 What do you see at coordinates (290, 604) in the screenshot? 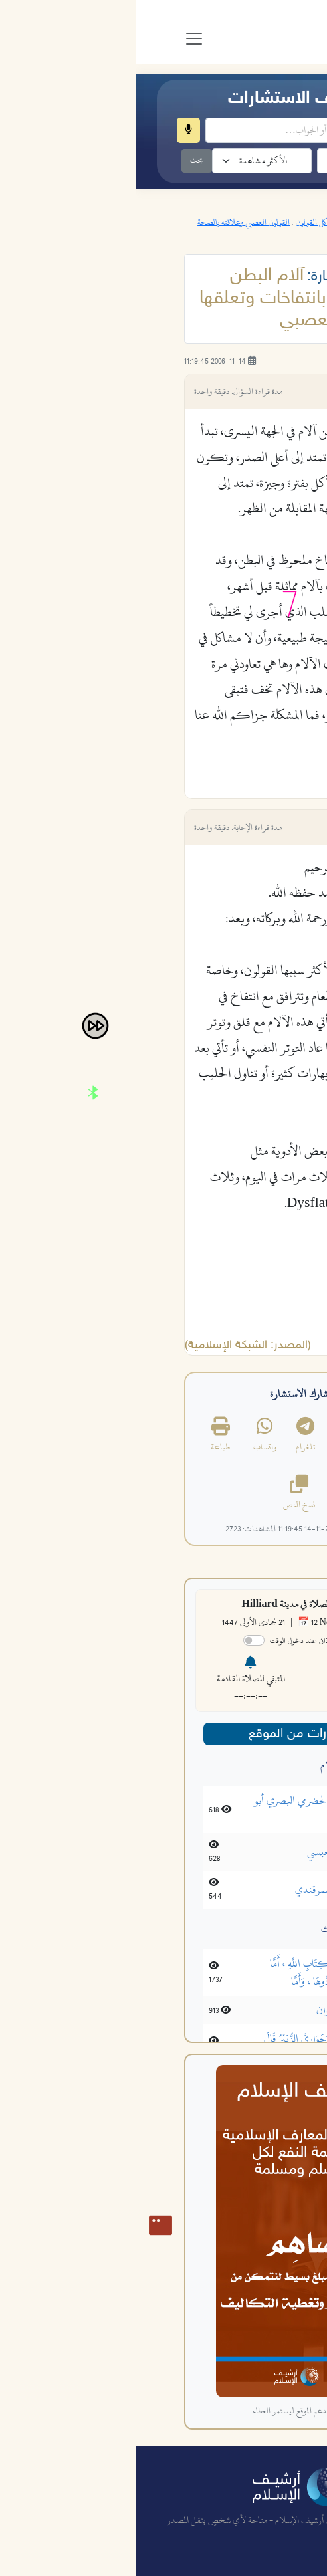
I see `indicates the number seven in a list or sequence` at bounding box center [290, 604].